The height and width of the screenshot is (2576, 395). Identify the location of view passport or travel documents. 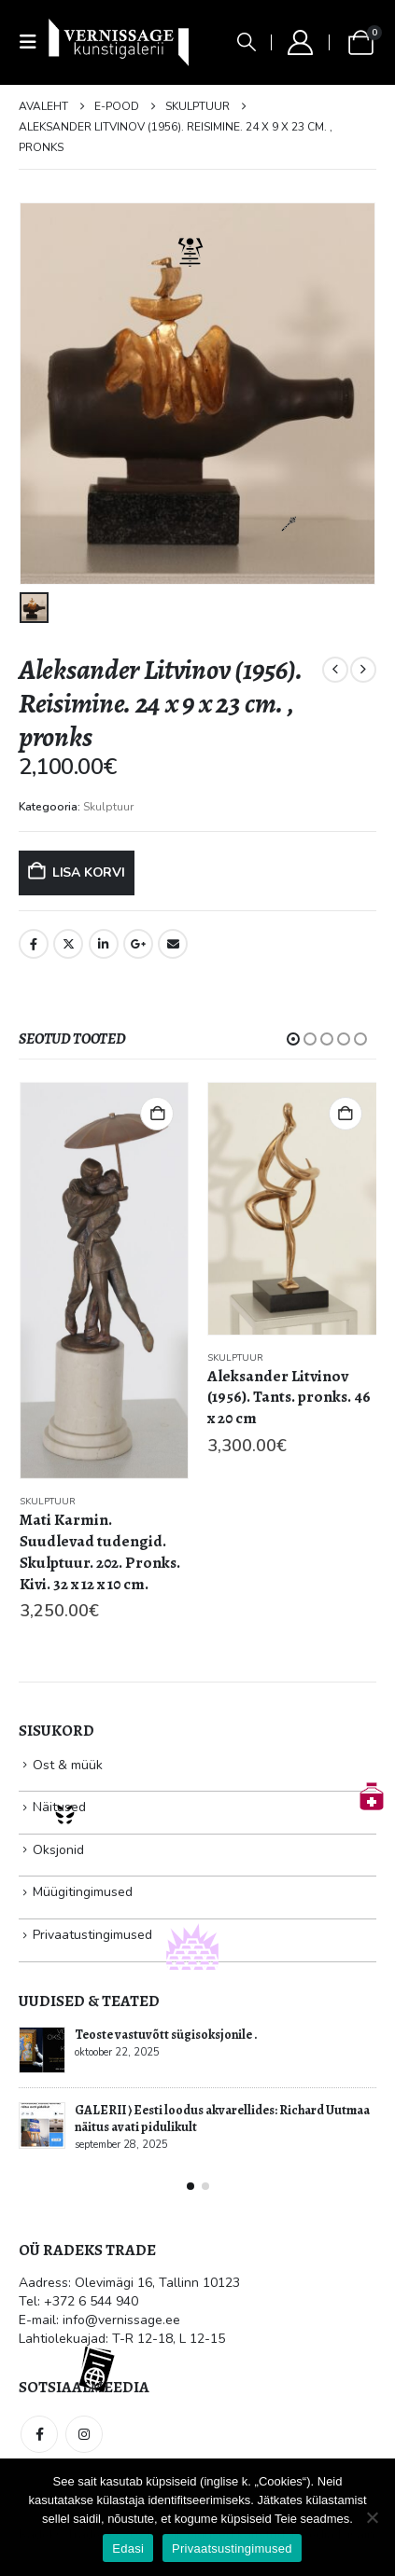
(96, 2369).